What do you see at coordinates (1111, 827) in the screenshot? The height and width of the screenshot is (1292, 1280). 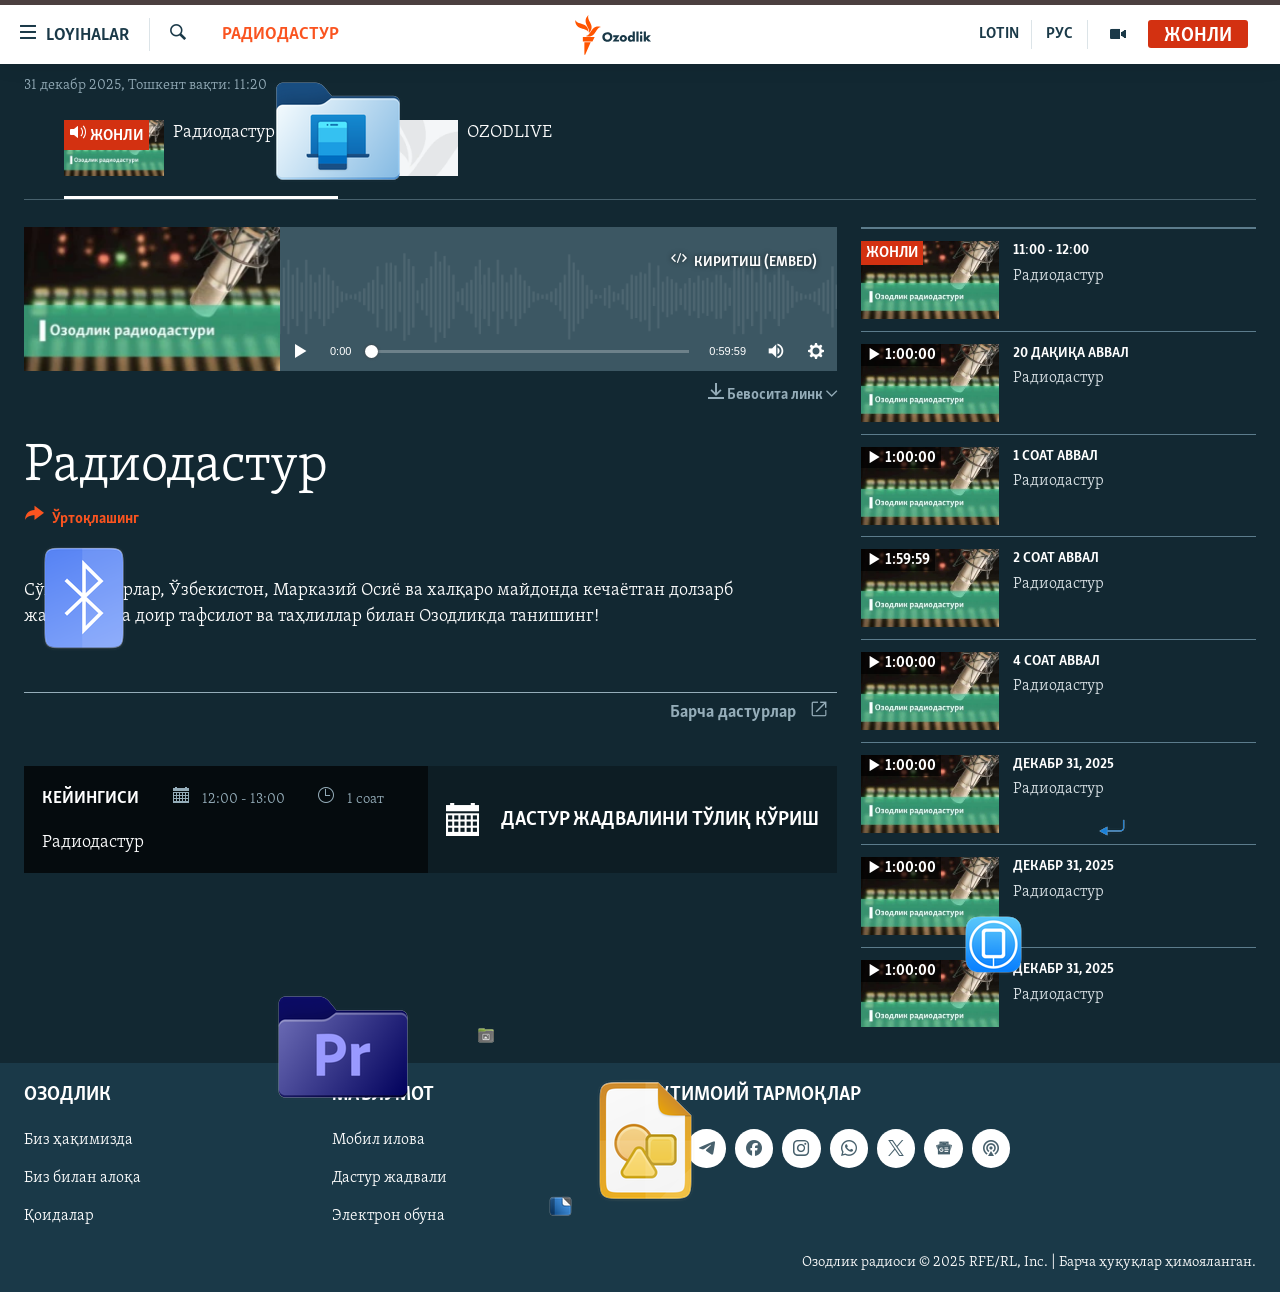 I see `reply to the sender of this email` at bounding box center [1111, 827].